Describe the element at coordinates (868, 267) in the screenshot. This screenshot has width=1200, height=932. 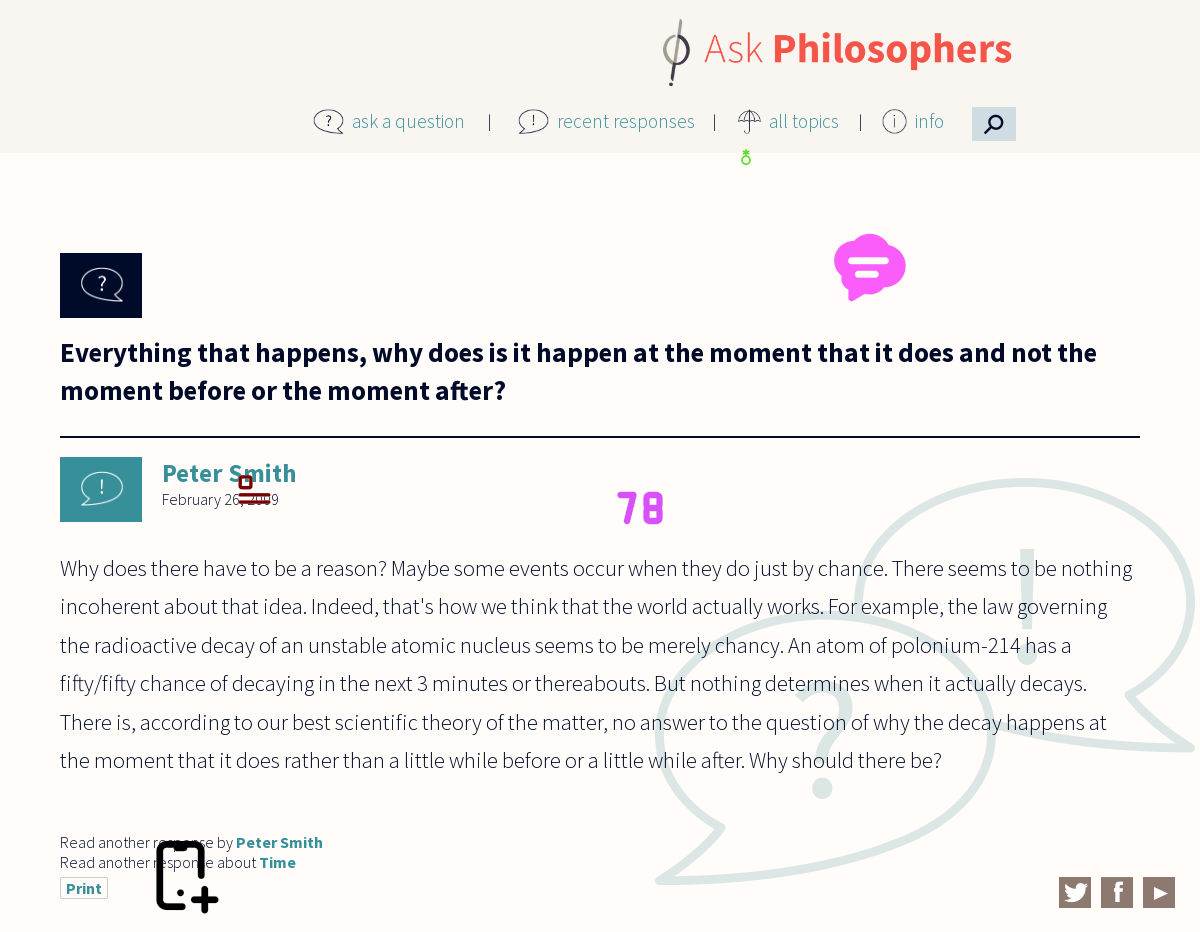
I see `open chat or messaging` at that location.